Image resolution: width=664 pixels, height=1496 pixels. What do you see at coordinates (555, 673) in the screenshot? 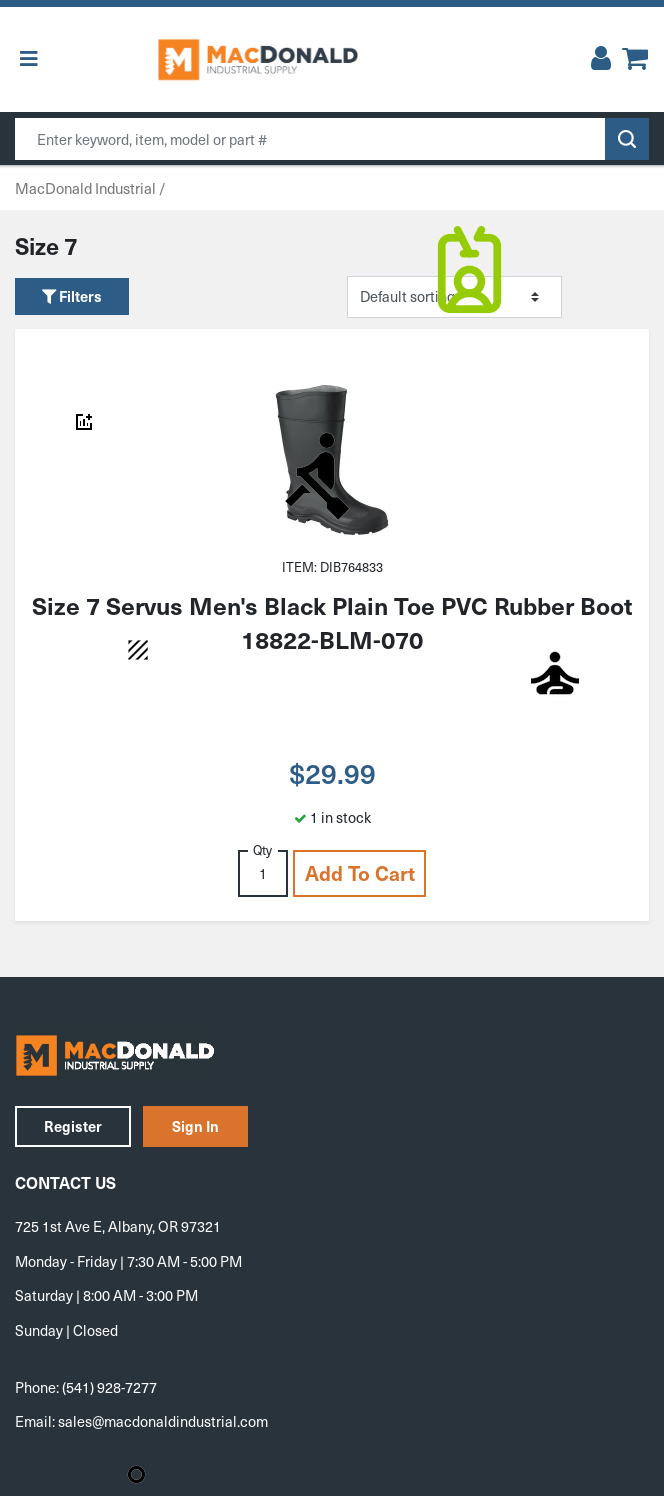
I see `access meditation or mindfulness features` at bounding box center [555, 673].